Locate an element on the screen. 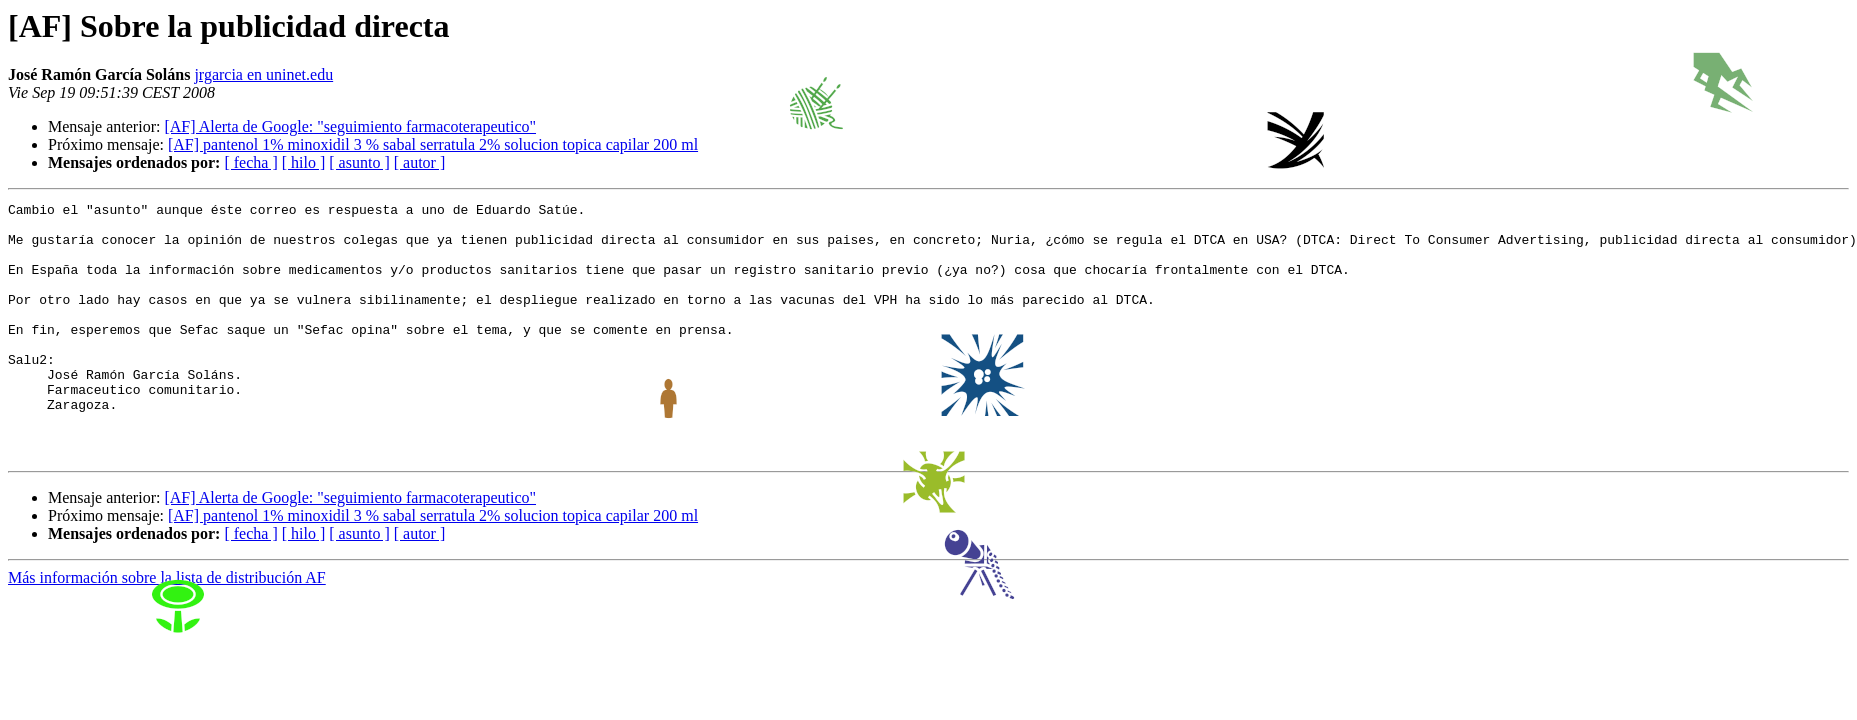 The height and width of the screenshot is (720, 1857). indicates wind or air currents intersecting is located at coordinates (1295, 140).